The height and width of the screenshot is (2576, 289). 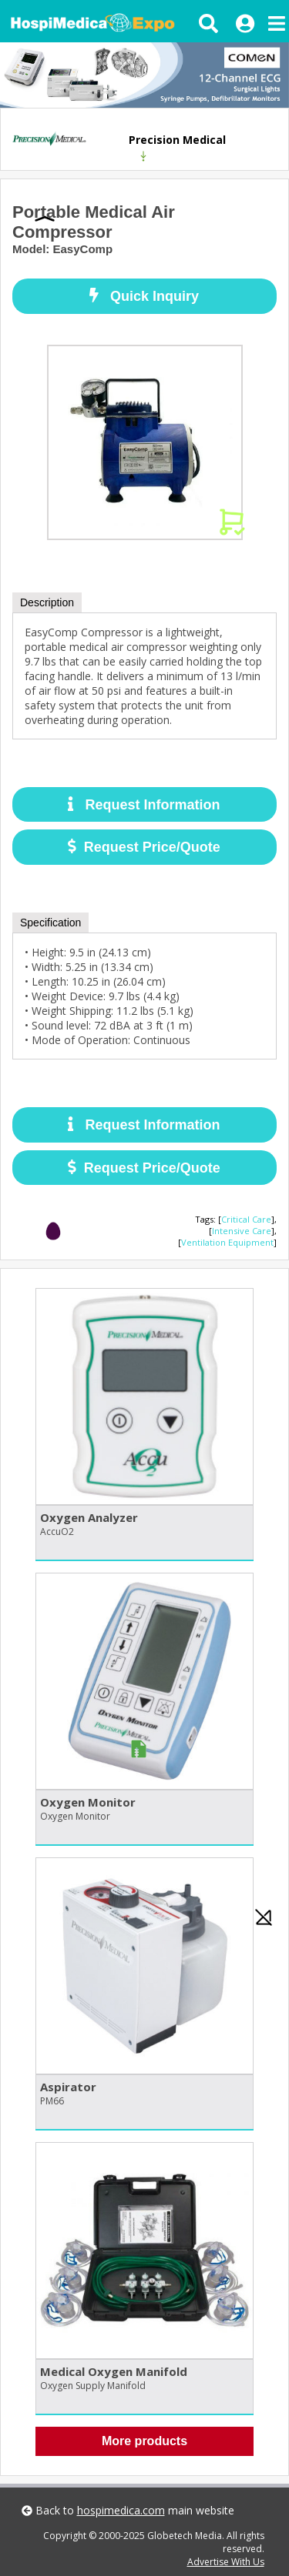 What do you see at coordinates (231, 522) in the screenshot?
I see `copy items to another cart` at bounding box center [231, 522].